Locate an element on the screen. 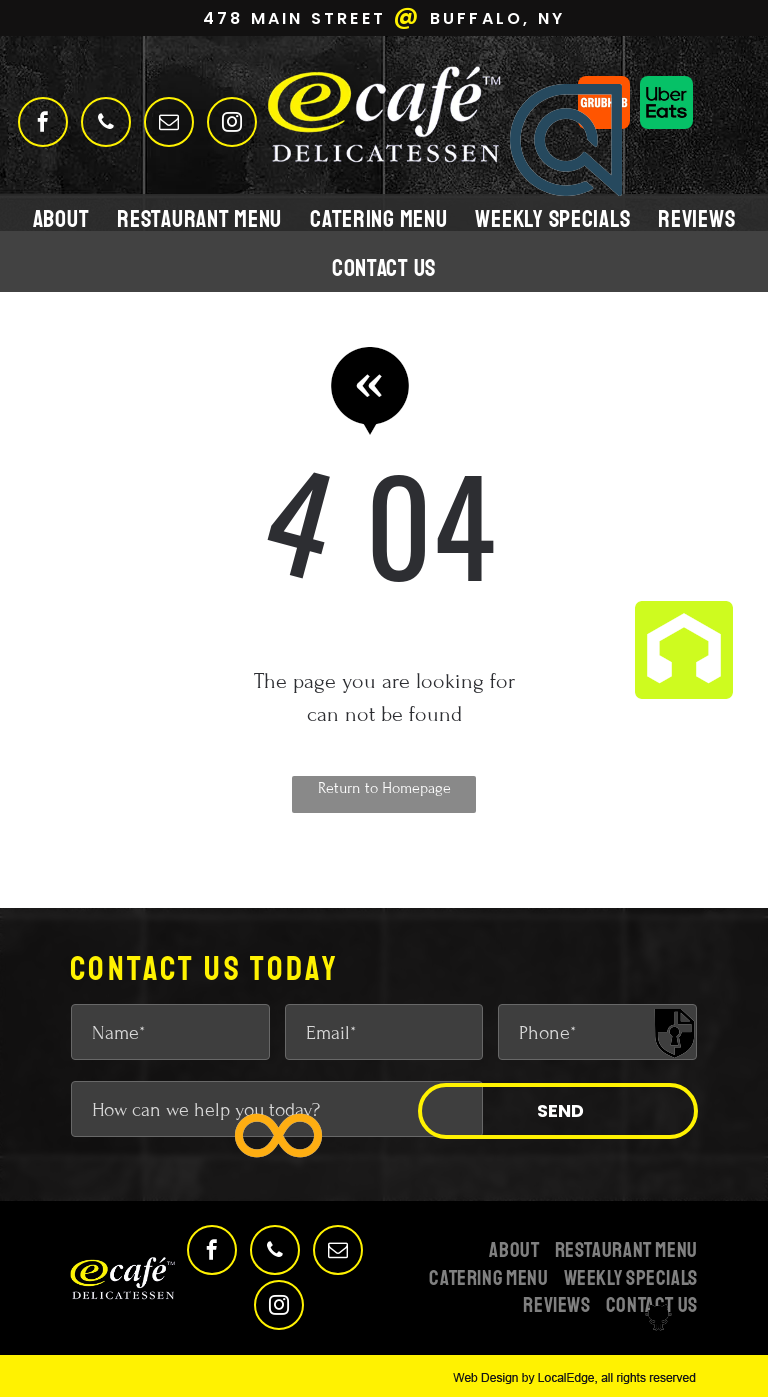 The image size is (768, 1397). visit the les libraires bookstore platform is located at coordinates (370, 391).